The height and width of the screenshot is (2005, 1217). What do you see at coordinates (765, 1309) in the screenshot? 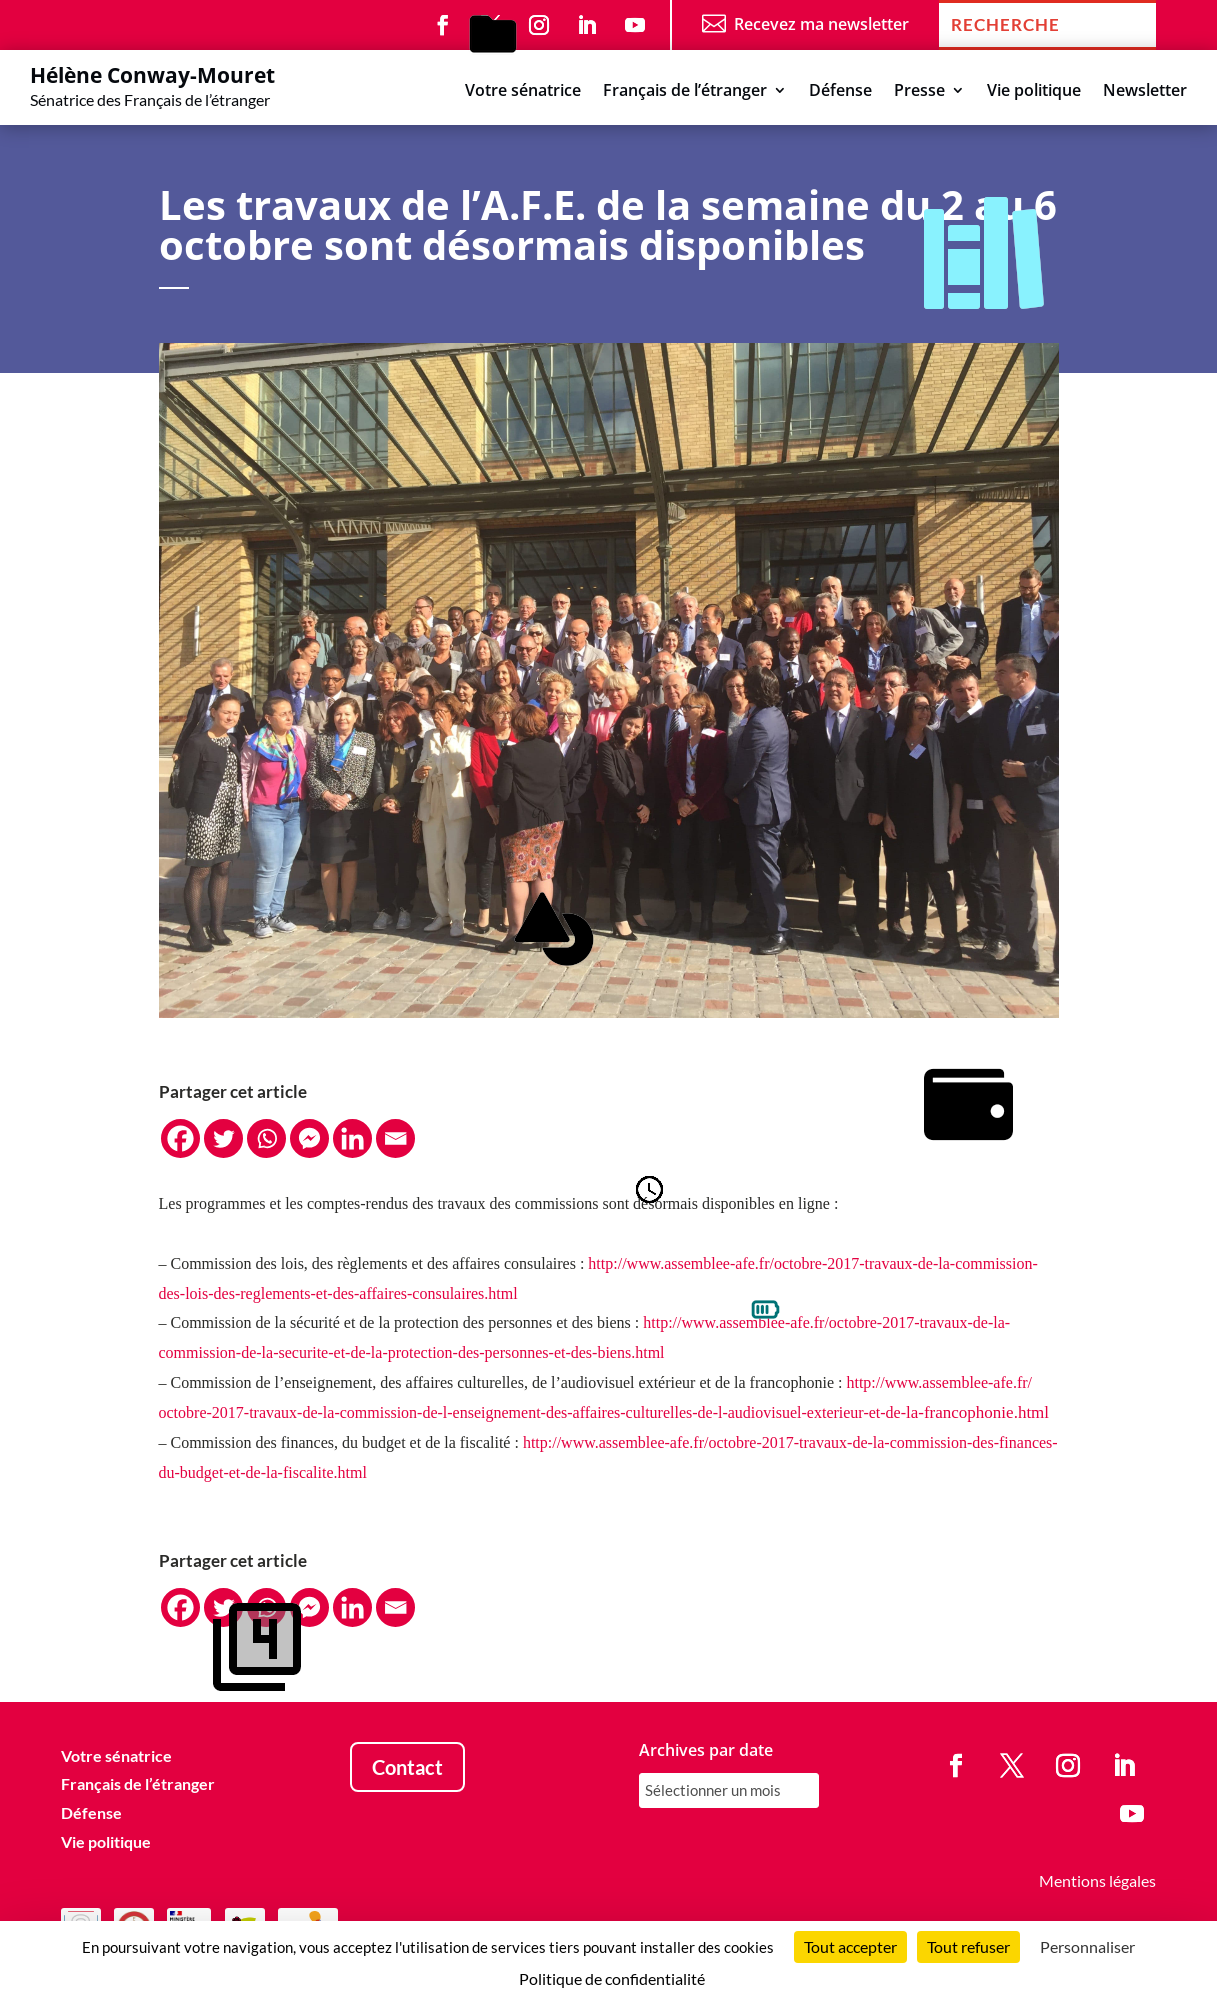
I see `indicates battery at 75% charge` at bounding box center [765, 1309].